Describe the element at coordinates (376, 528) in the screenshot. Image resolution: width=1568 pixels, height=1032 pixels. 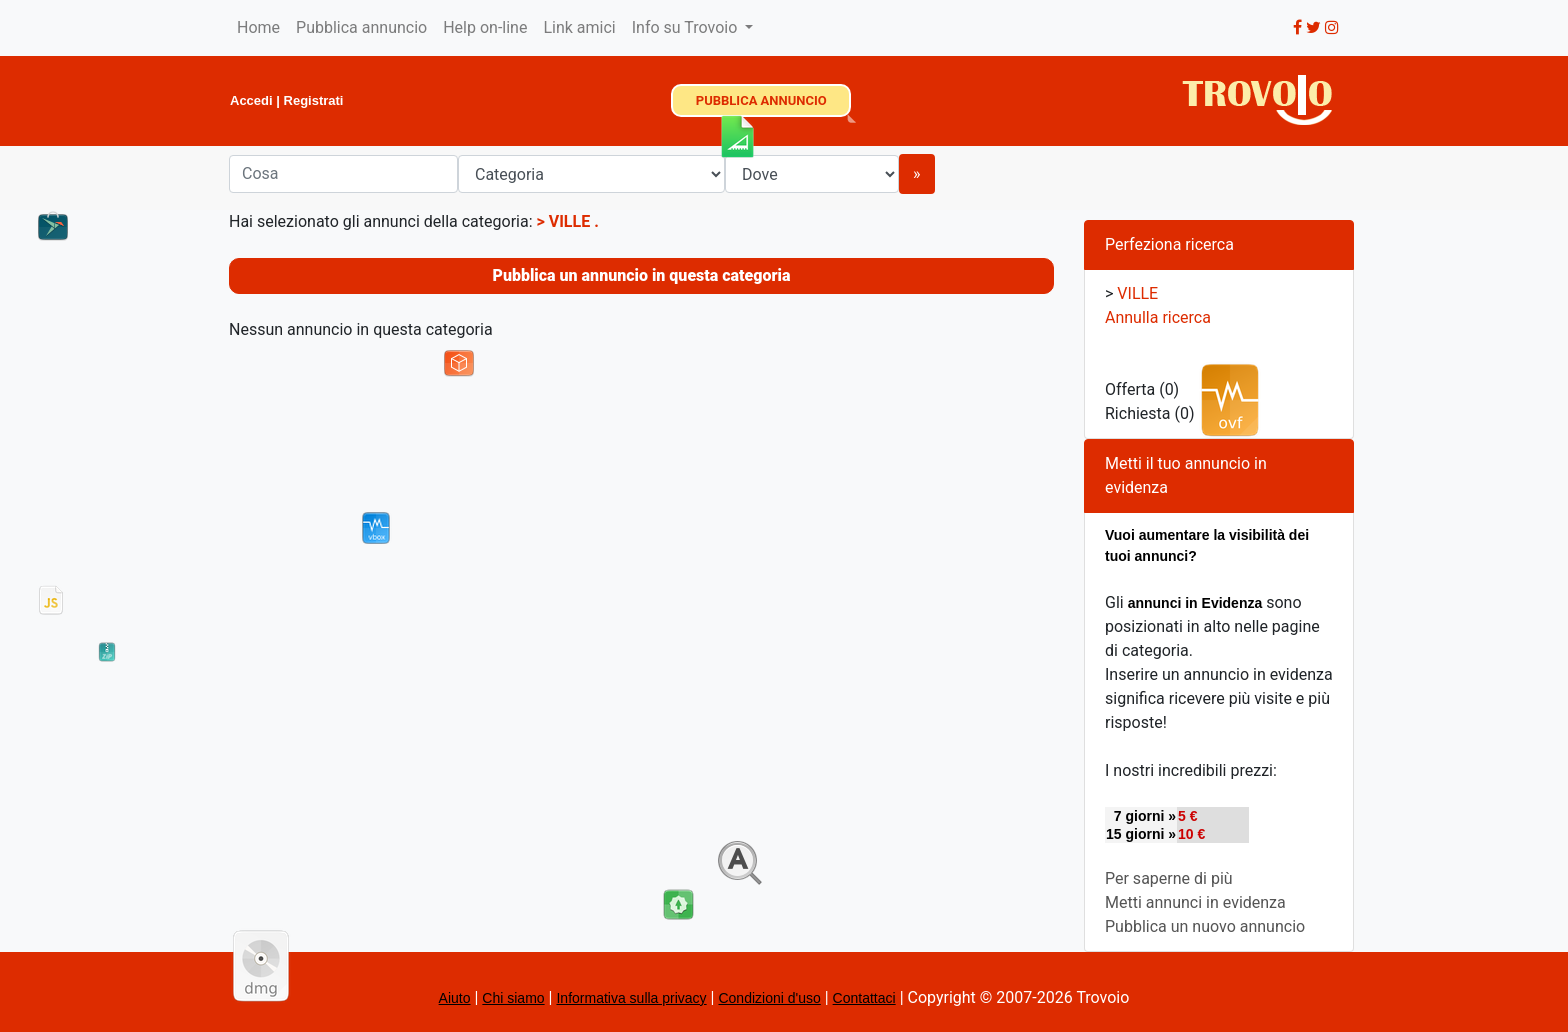
I see `a VirtualBox virtual machine configuration file` at that location.